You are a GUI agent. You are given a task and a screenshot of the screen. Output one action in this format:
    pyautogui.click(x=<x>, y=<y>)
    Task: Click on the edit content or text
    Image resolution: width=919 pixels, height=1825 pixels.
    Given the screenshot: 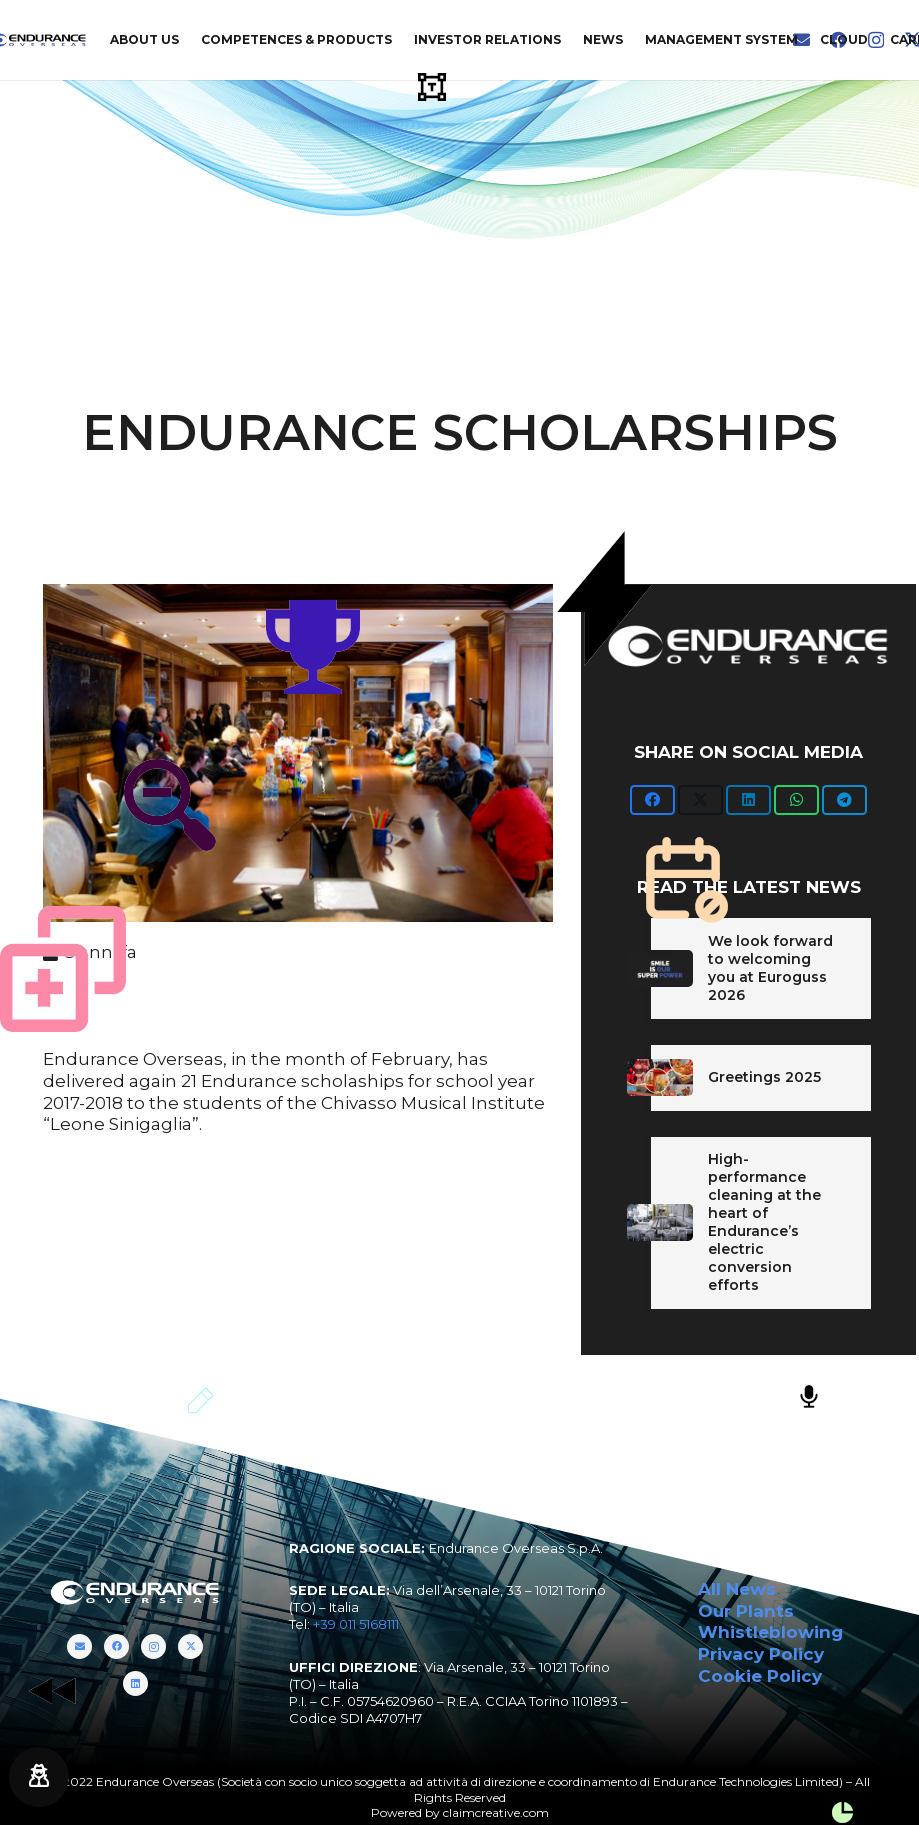 What is the action you would take?
    pyautogui.click(x=200, y=1401)
    